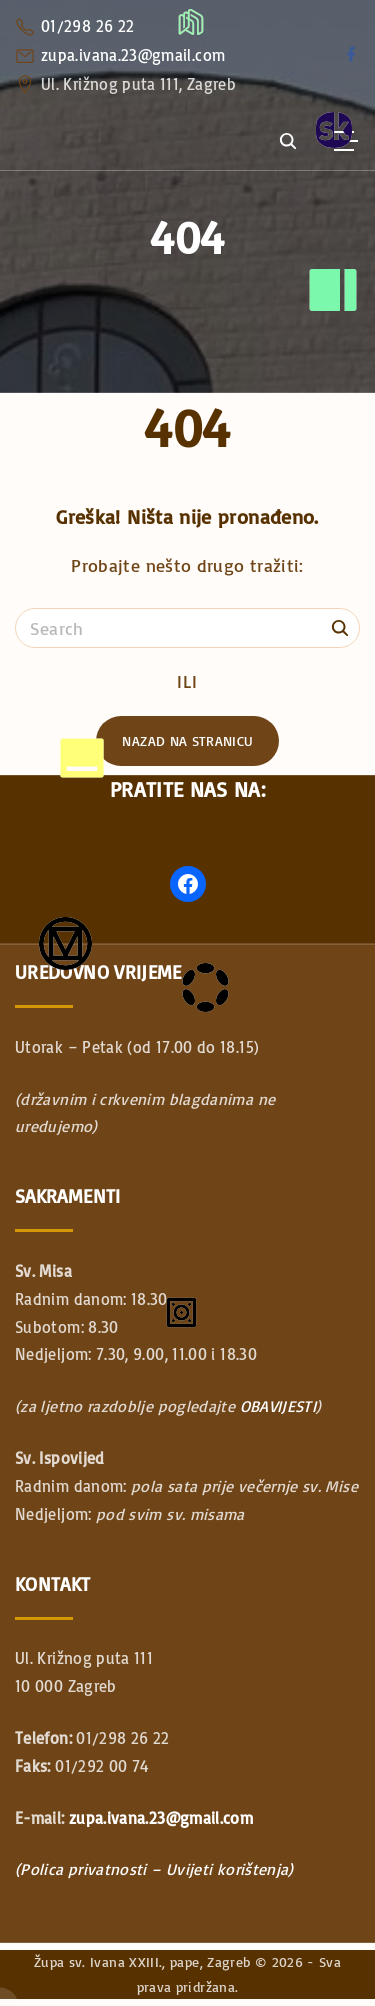 The height and width of the screenshot is (2006, 375). What do you see at coordinates (333, 290) in the screenshot?
I see `switch to right sidebar layout` at bounding box center [333, 290].